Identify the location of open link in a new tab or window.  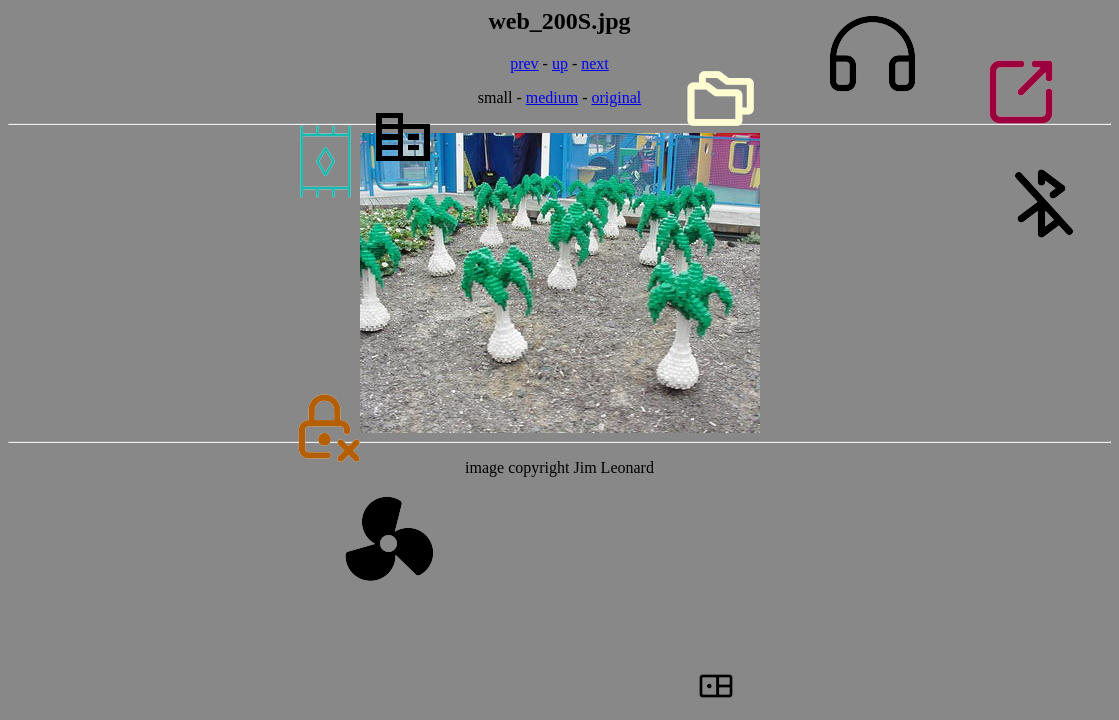
(1021, 92).